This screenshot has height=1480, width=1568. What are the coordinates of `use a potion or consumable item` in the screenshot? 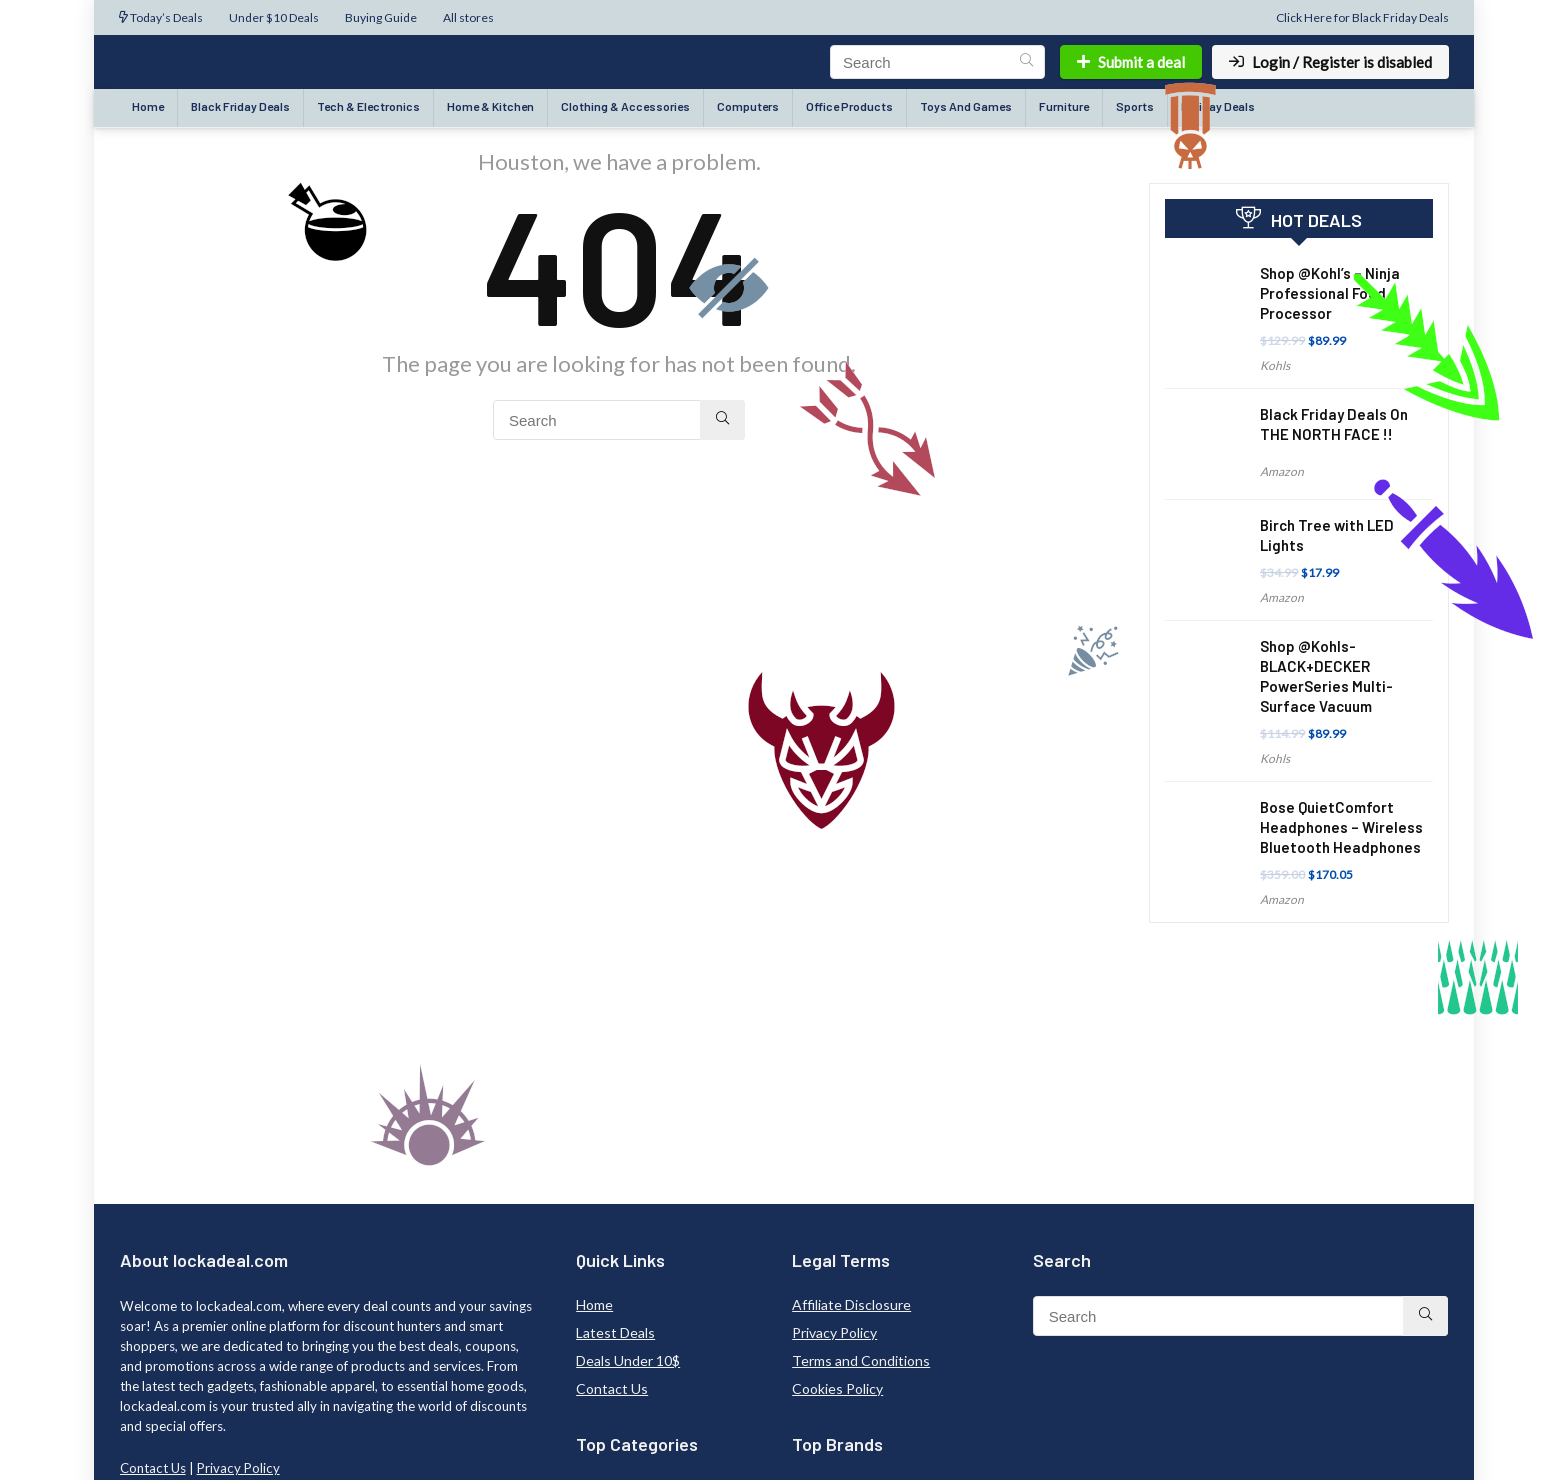 It's located at (328, 222).